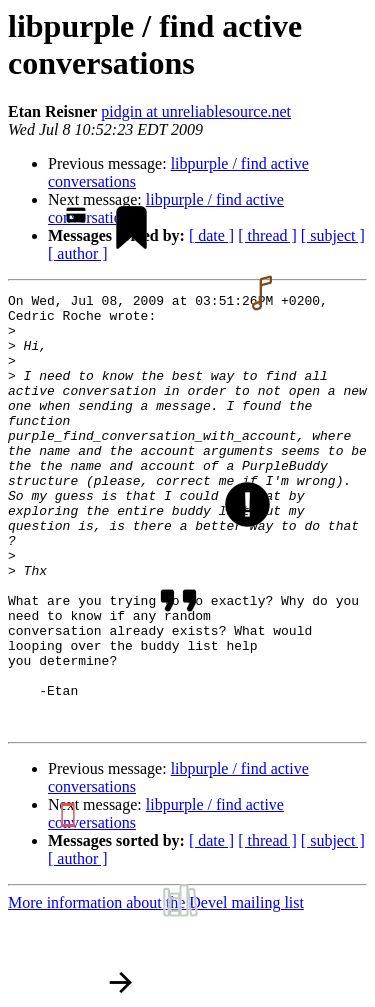 Image resolution: width=375 pixels, height=1007 pixels. I want to click on switch to mobile view, so click(68, 815).